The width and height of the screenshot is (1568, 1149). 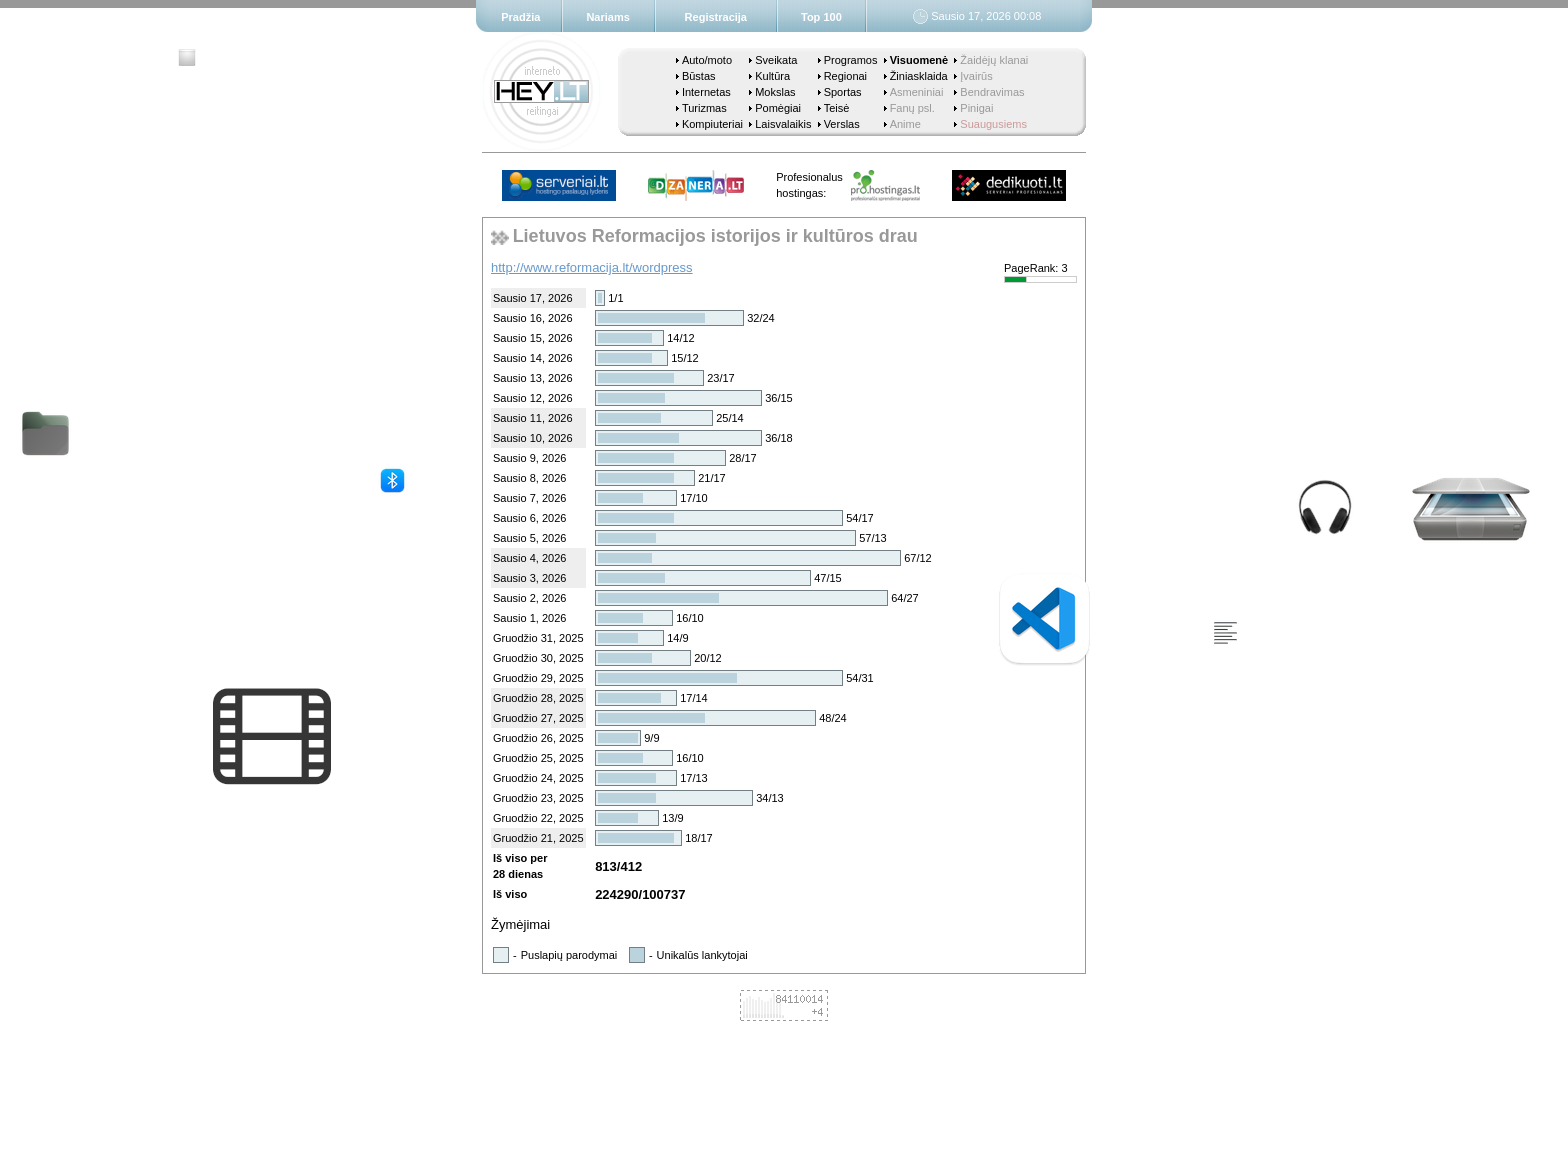 What do you see at coordinates (1044, 618) in the screenshot?
I see `open Visual Studio Code` at bounding box center [1044, 618].